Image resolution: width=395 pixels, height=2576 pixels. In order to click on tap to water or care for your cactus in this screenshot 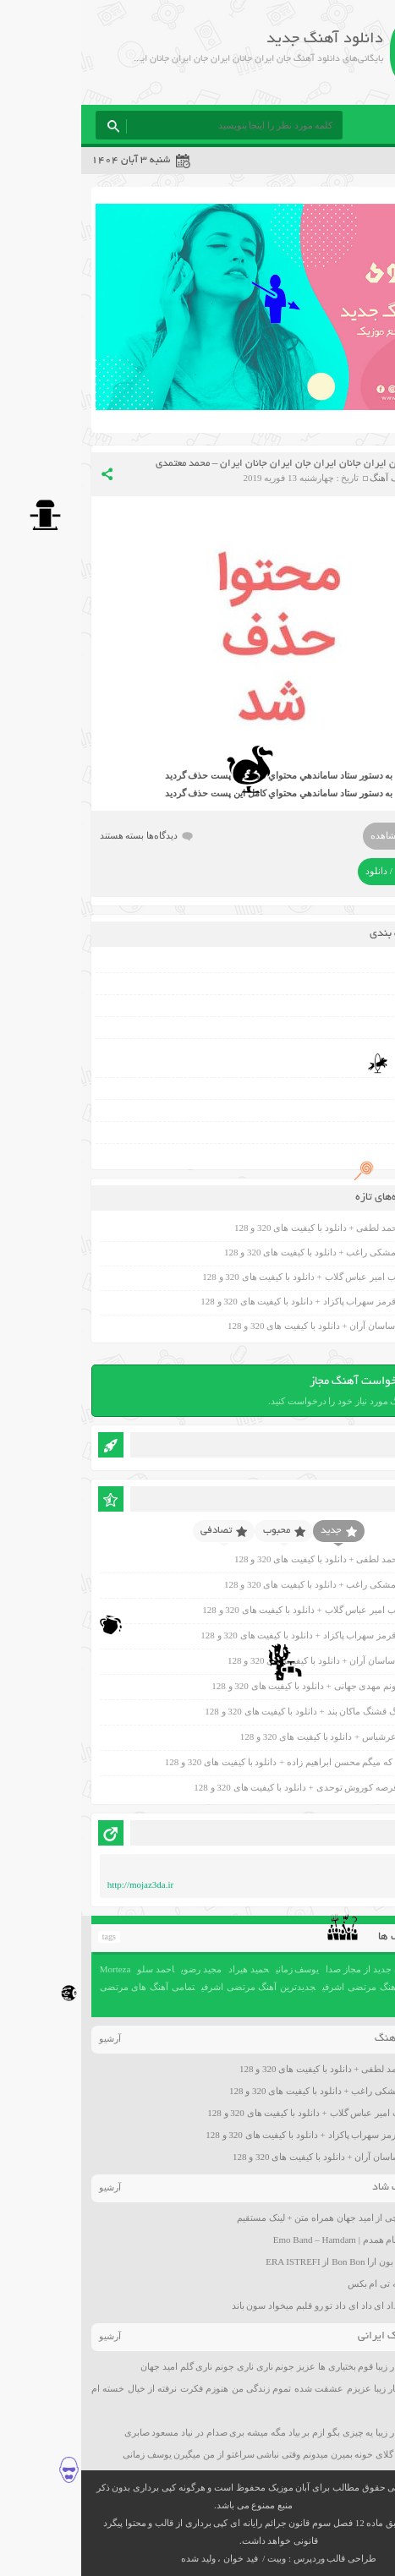, I will do `click(285, 1662)`.